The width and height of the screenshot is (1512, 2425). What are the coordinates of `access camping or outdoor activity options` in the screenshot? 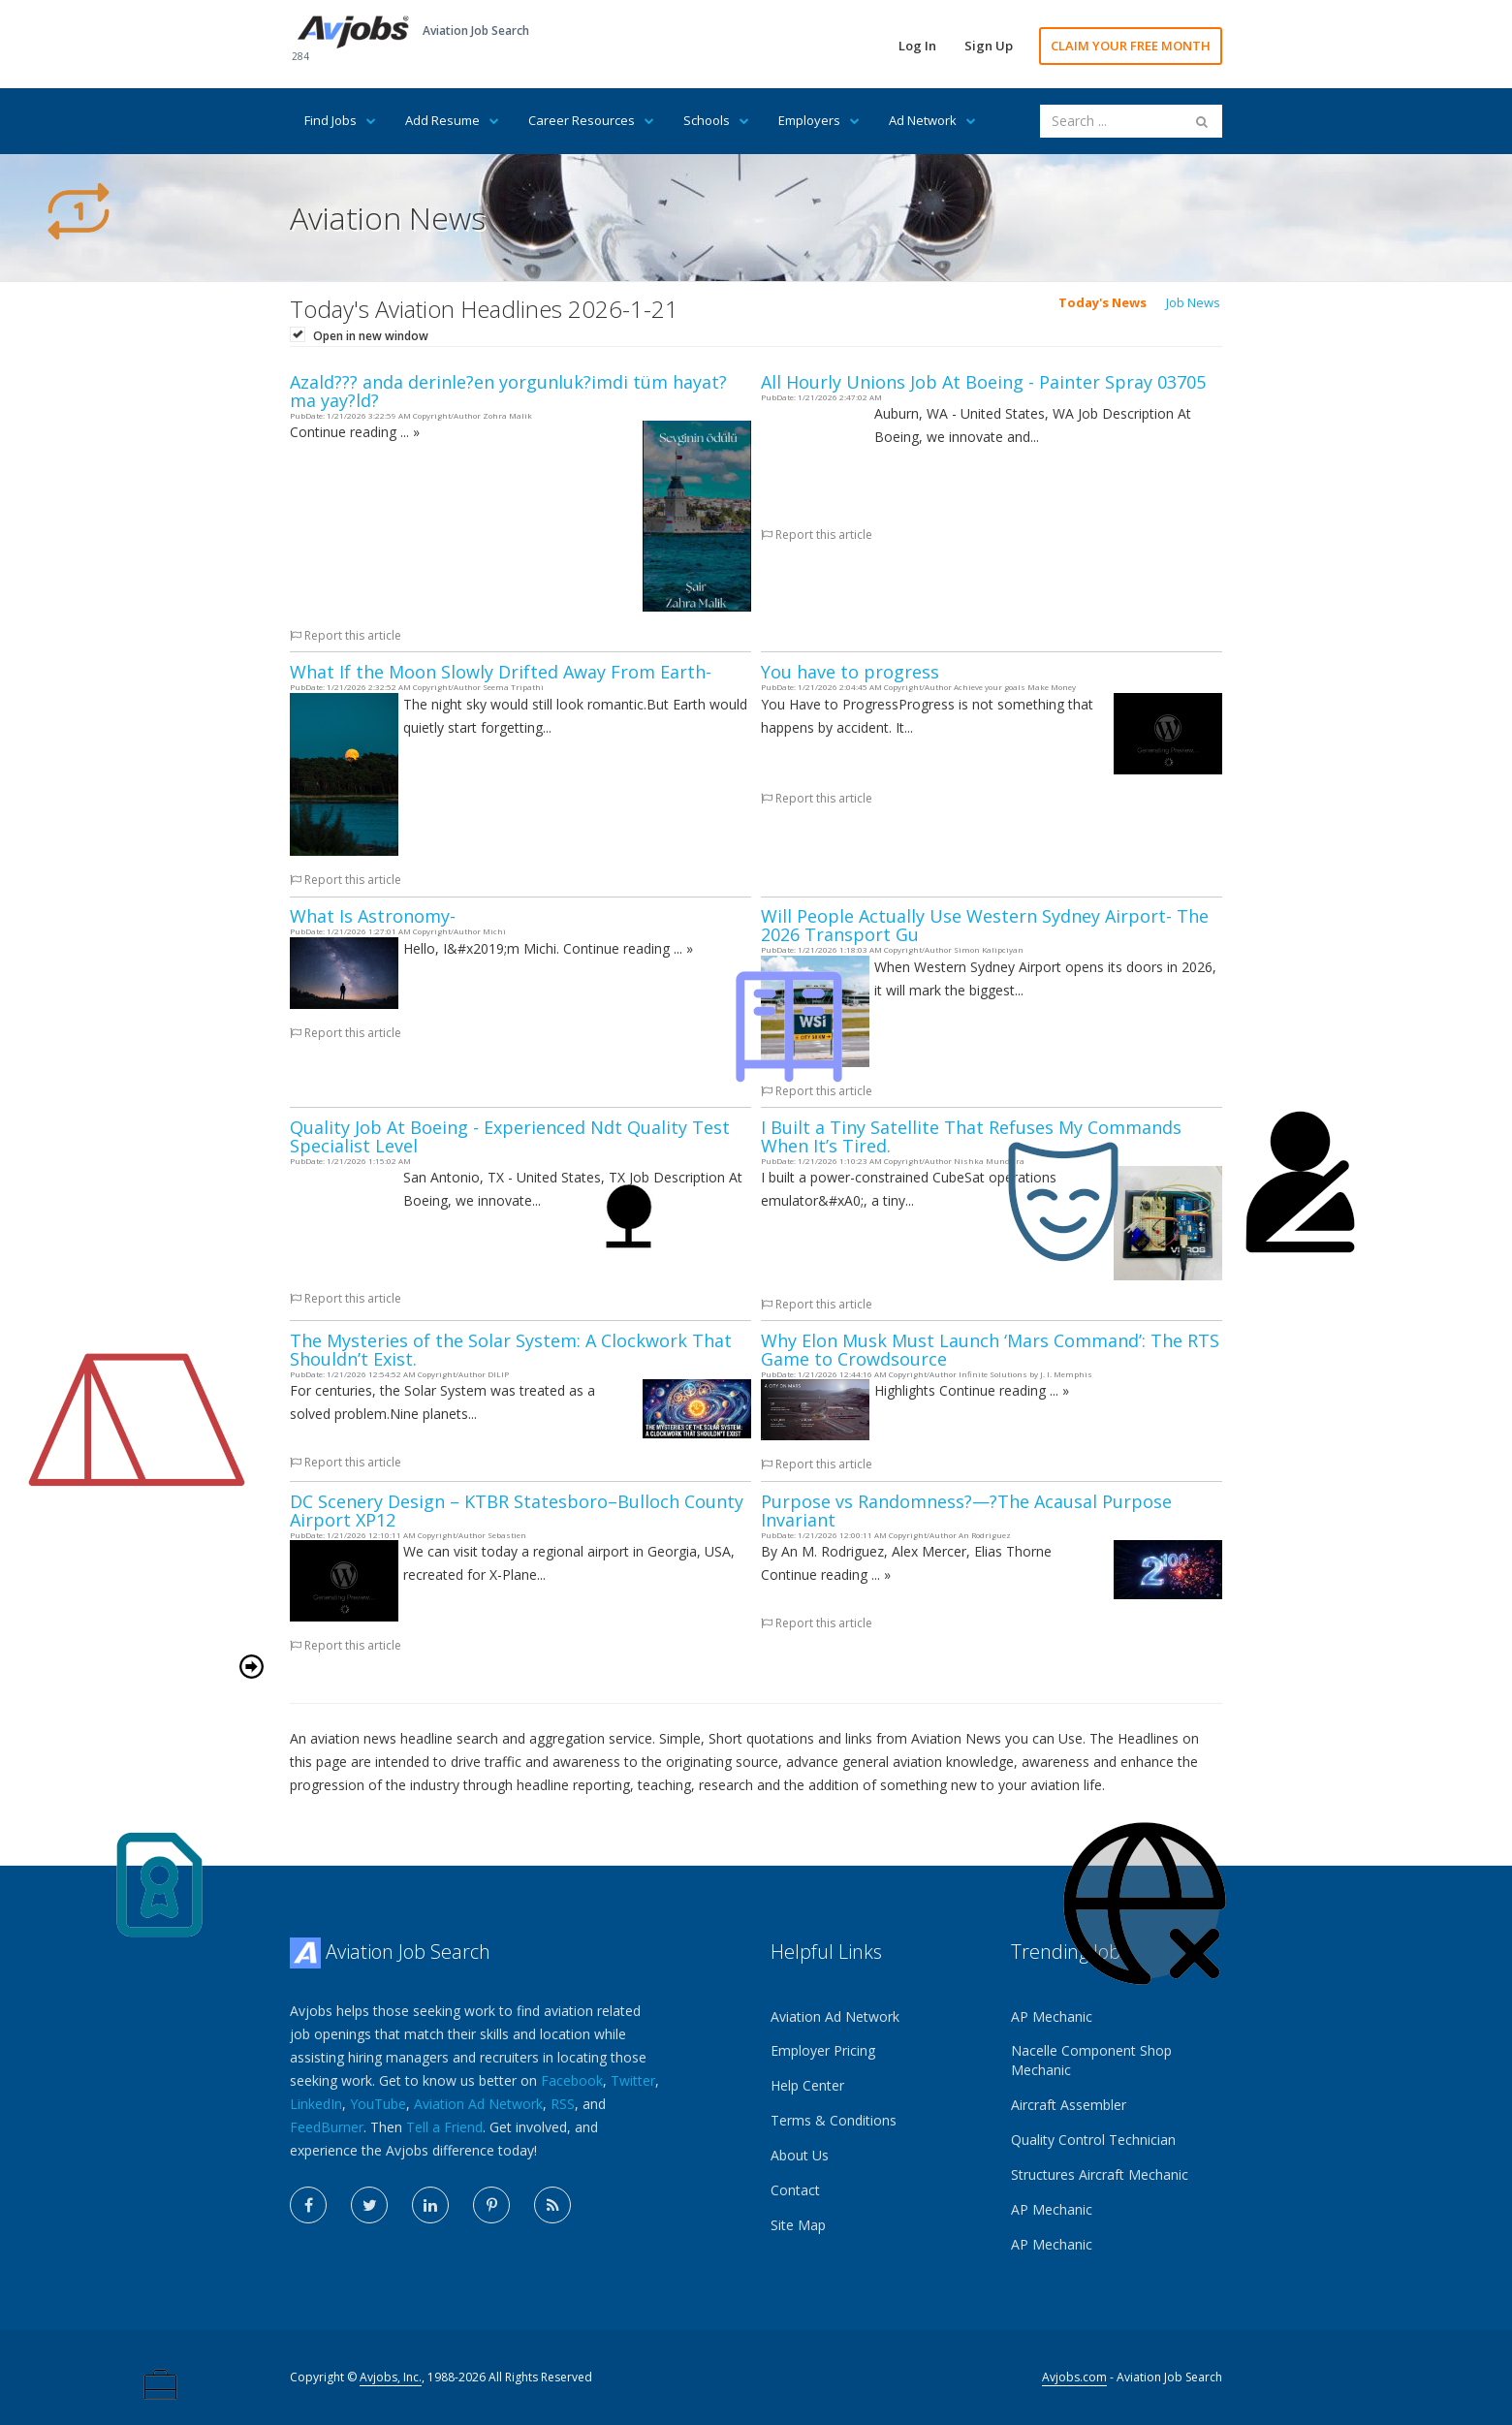 It's located at (137, 1427).